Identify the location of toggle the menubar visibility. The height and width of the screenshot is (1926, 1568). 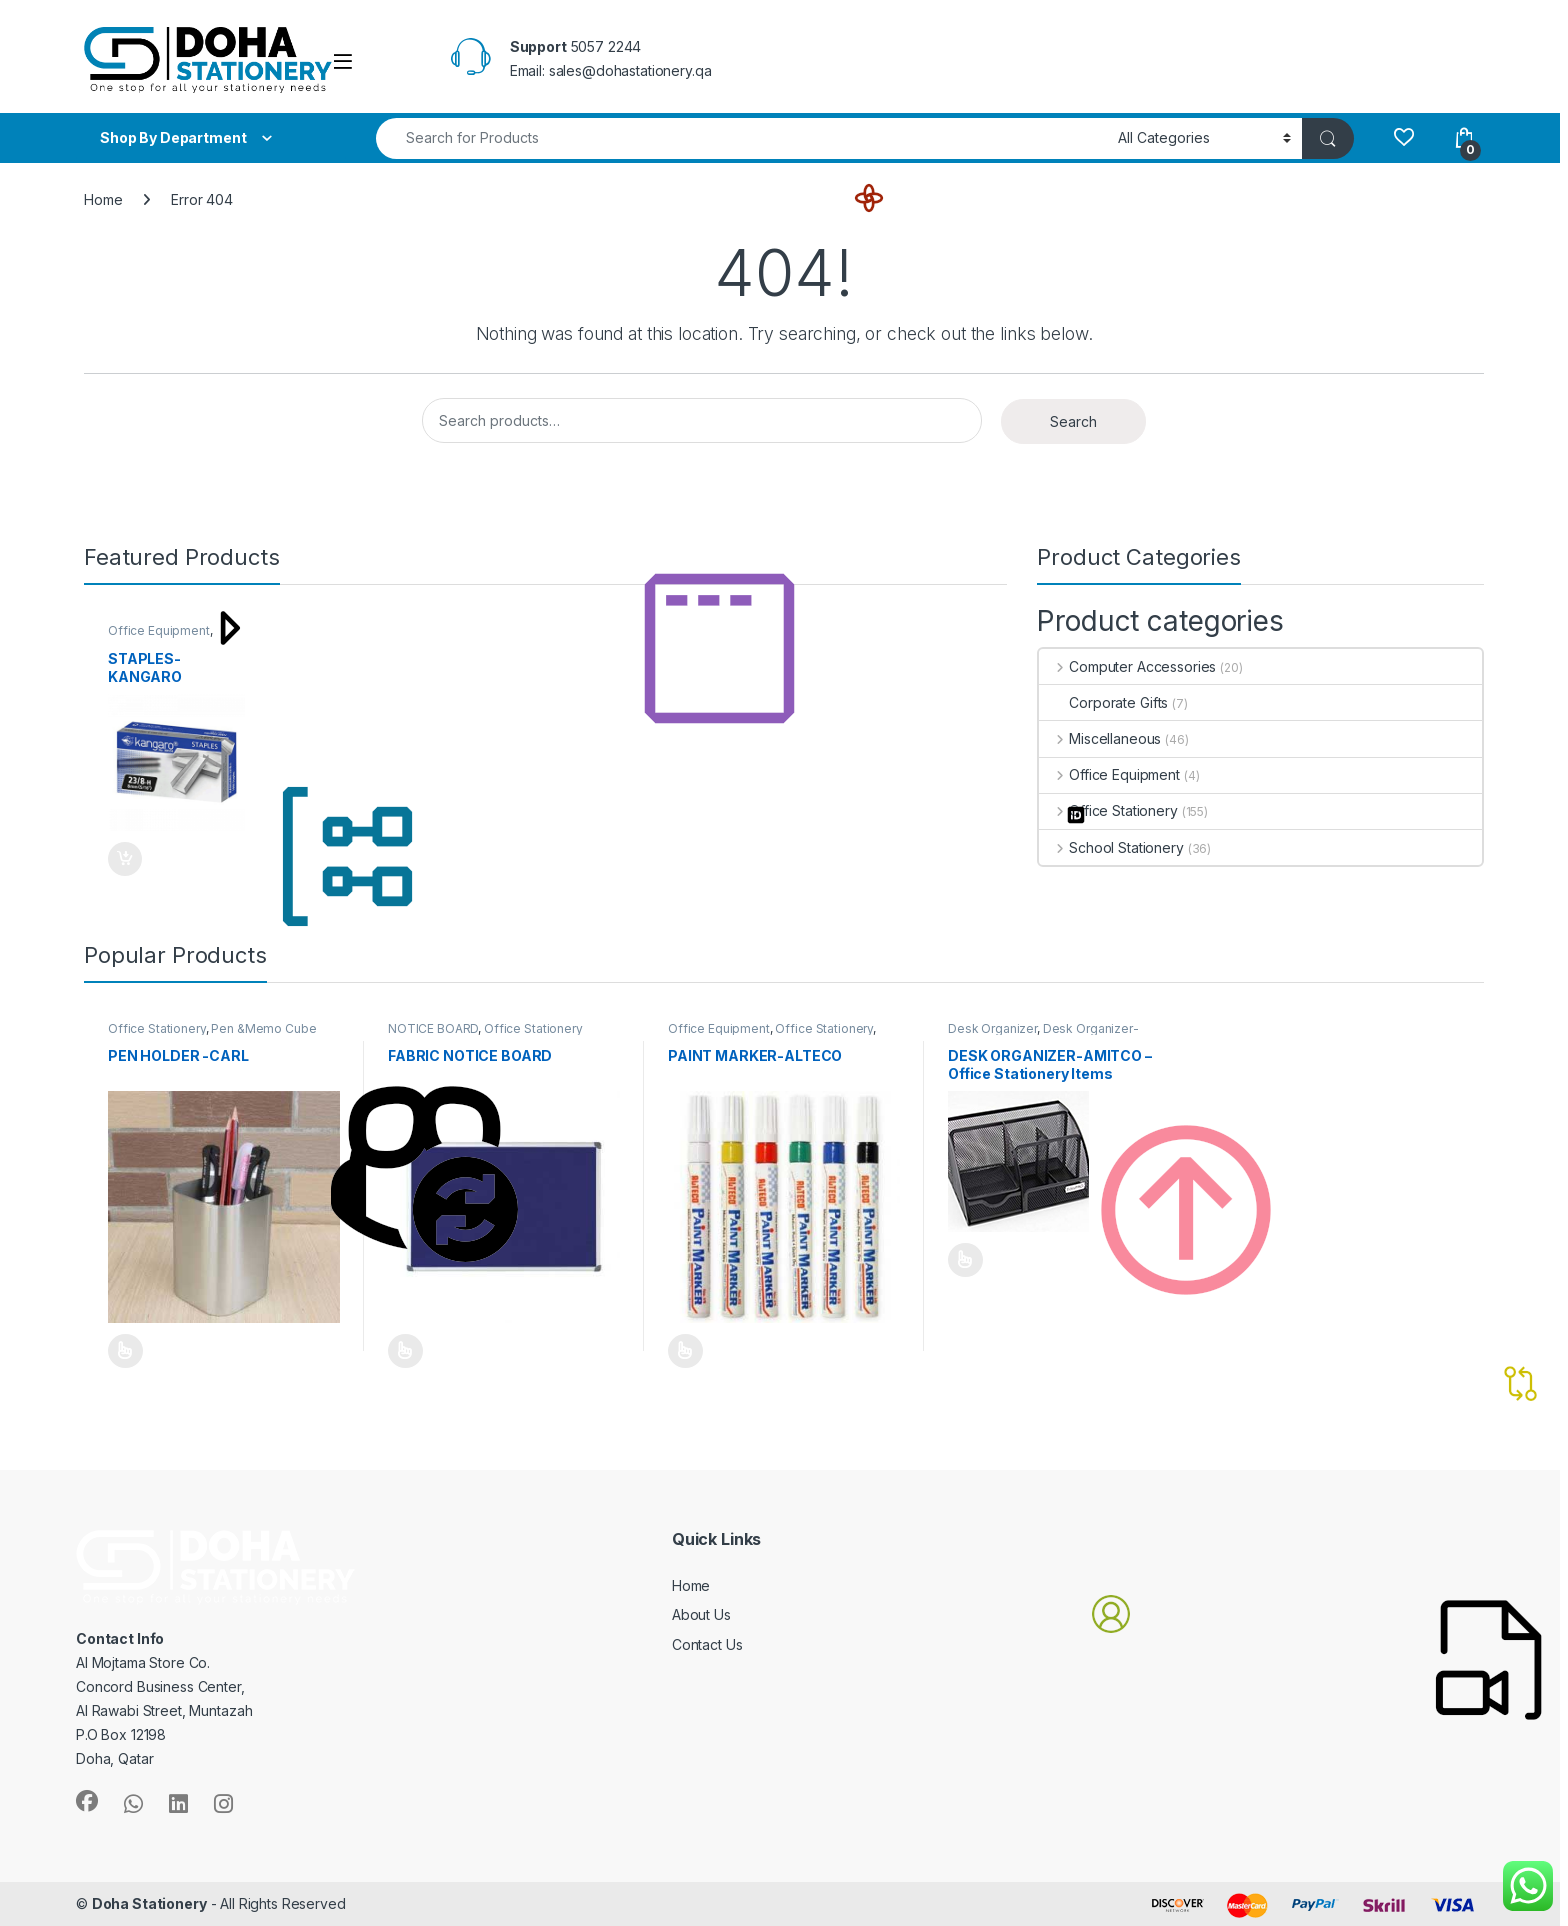
(719, 648).